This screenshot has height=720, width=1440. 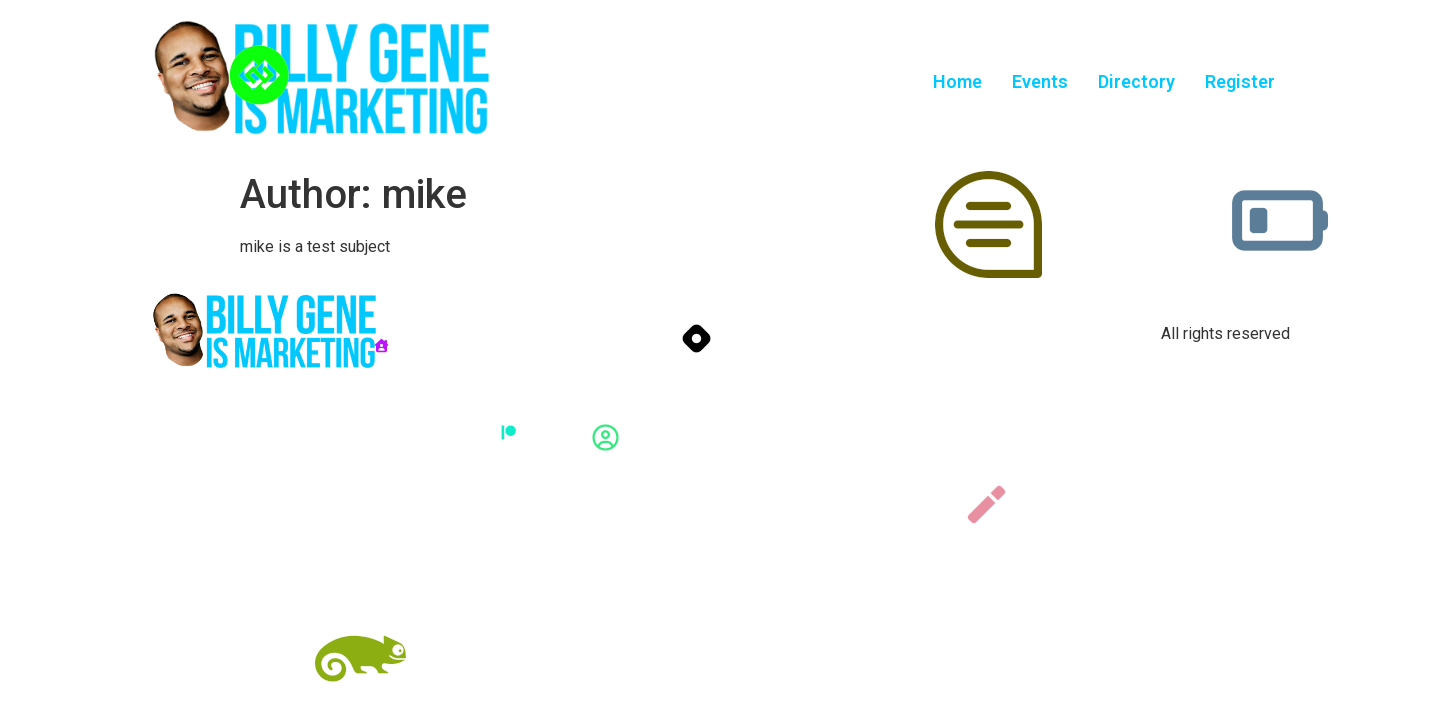 What do you see at coordinates (259, 75) in the screenshot?
I see `GG.deals logo` at bounding box center [259, 75].